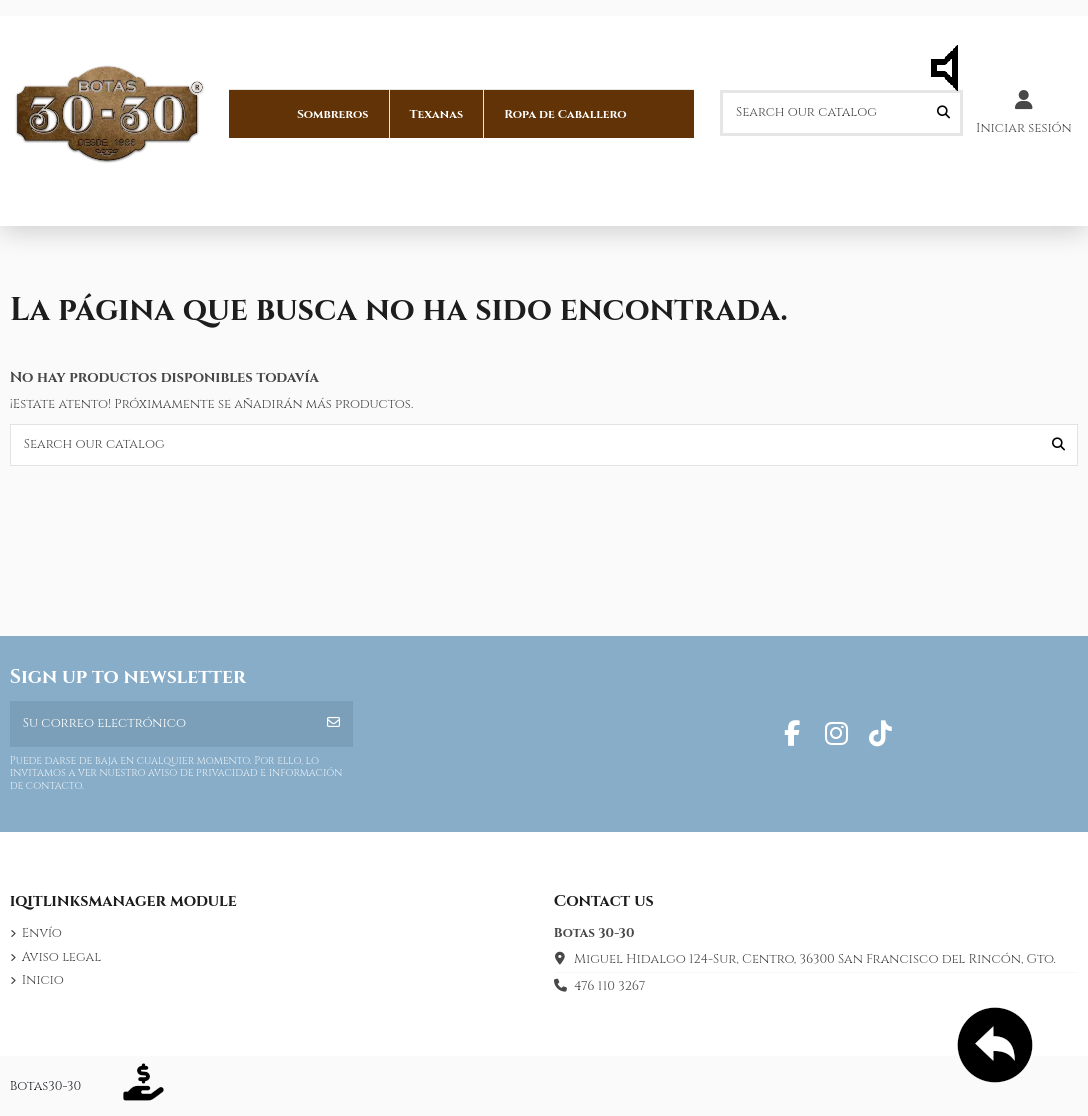 The width and height of the screenshot is (1088, 1116). I want to click on make a payment or donation, so click(143, 1082).